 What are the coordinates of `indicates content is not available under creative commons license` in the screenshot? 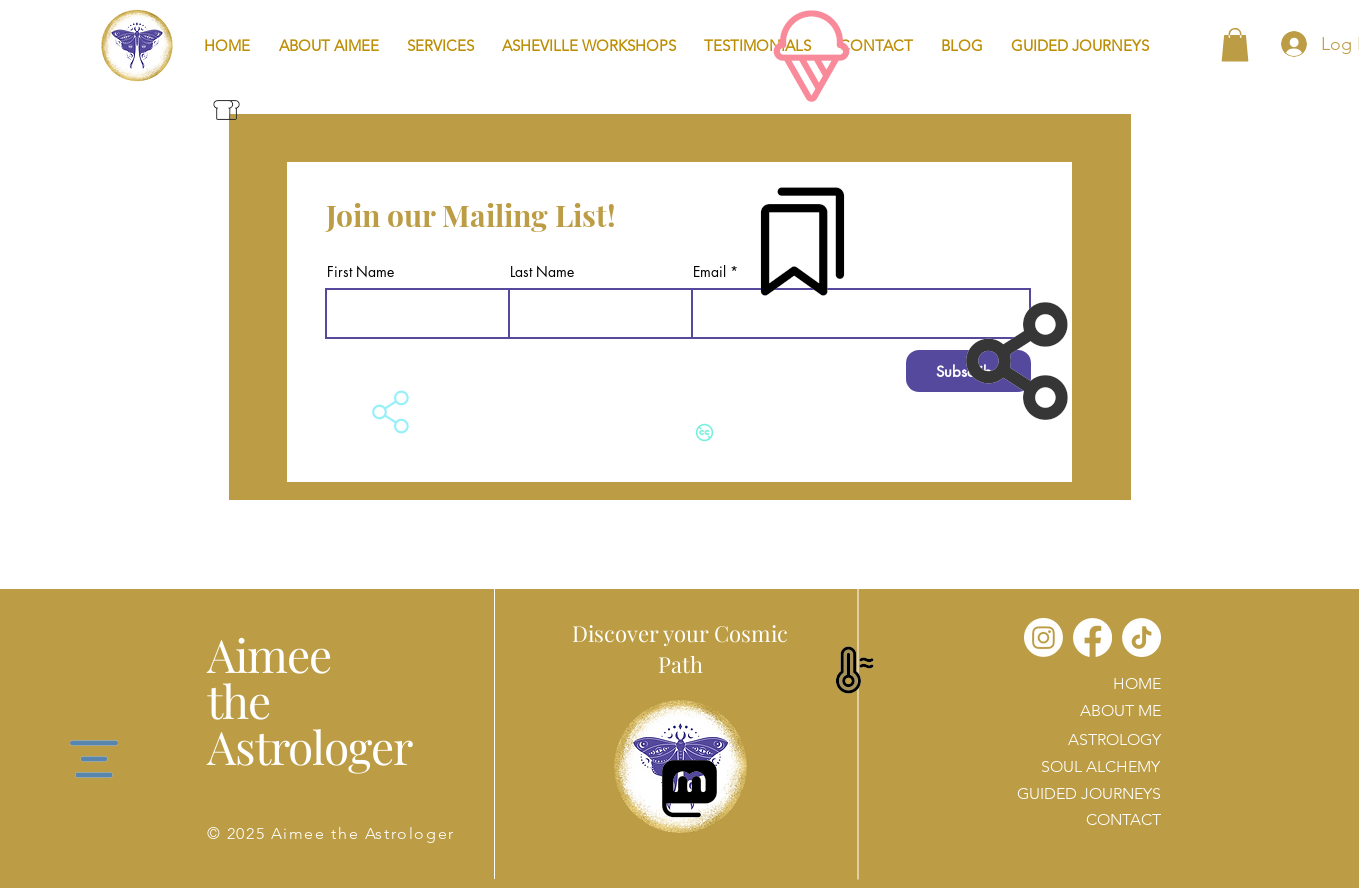 It's located at (704, 432).